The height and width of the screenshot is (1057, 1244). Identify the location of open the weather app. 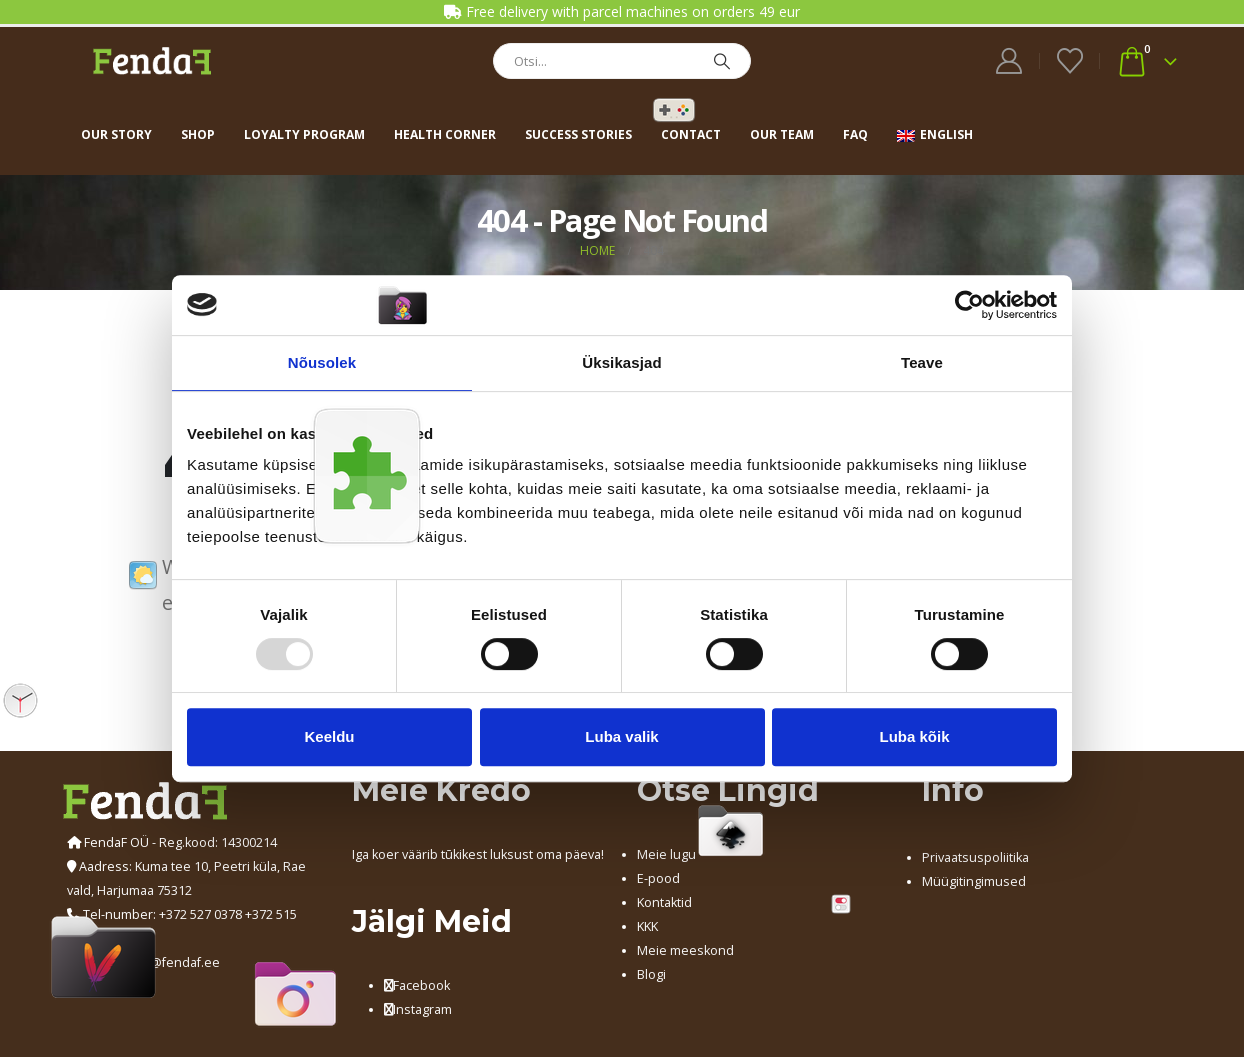
(143, 575).